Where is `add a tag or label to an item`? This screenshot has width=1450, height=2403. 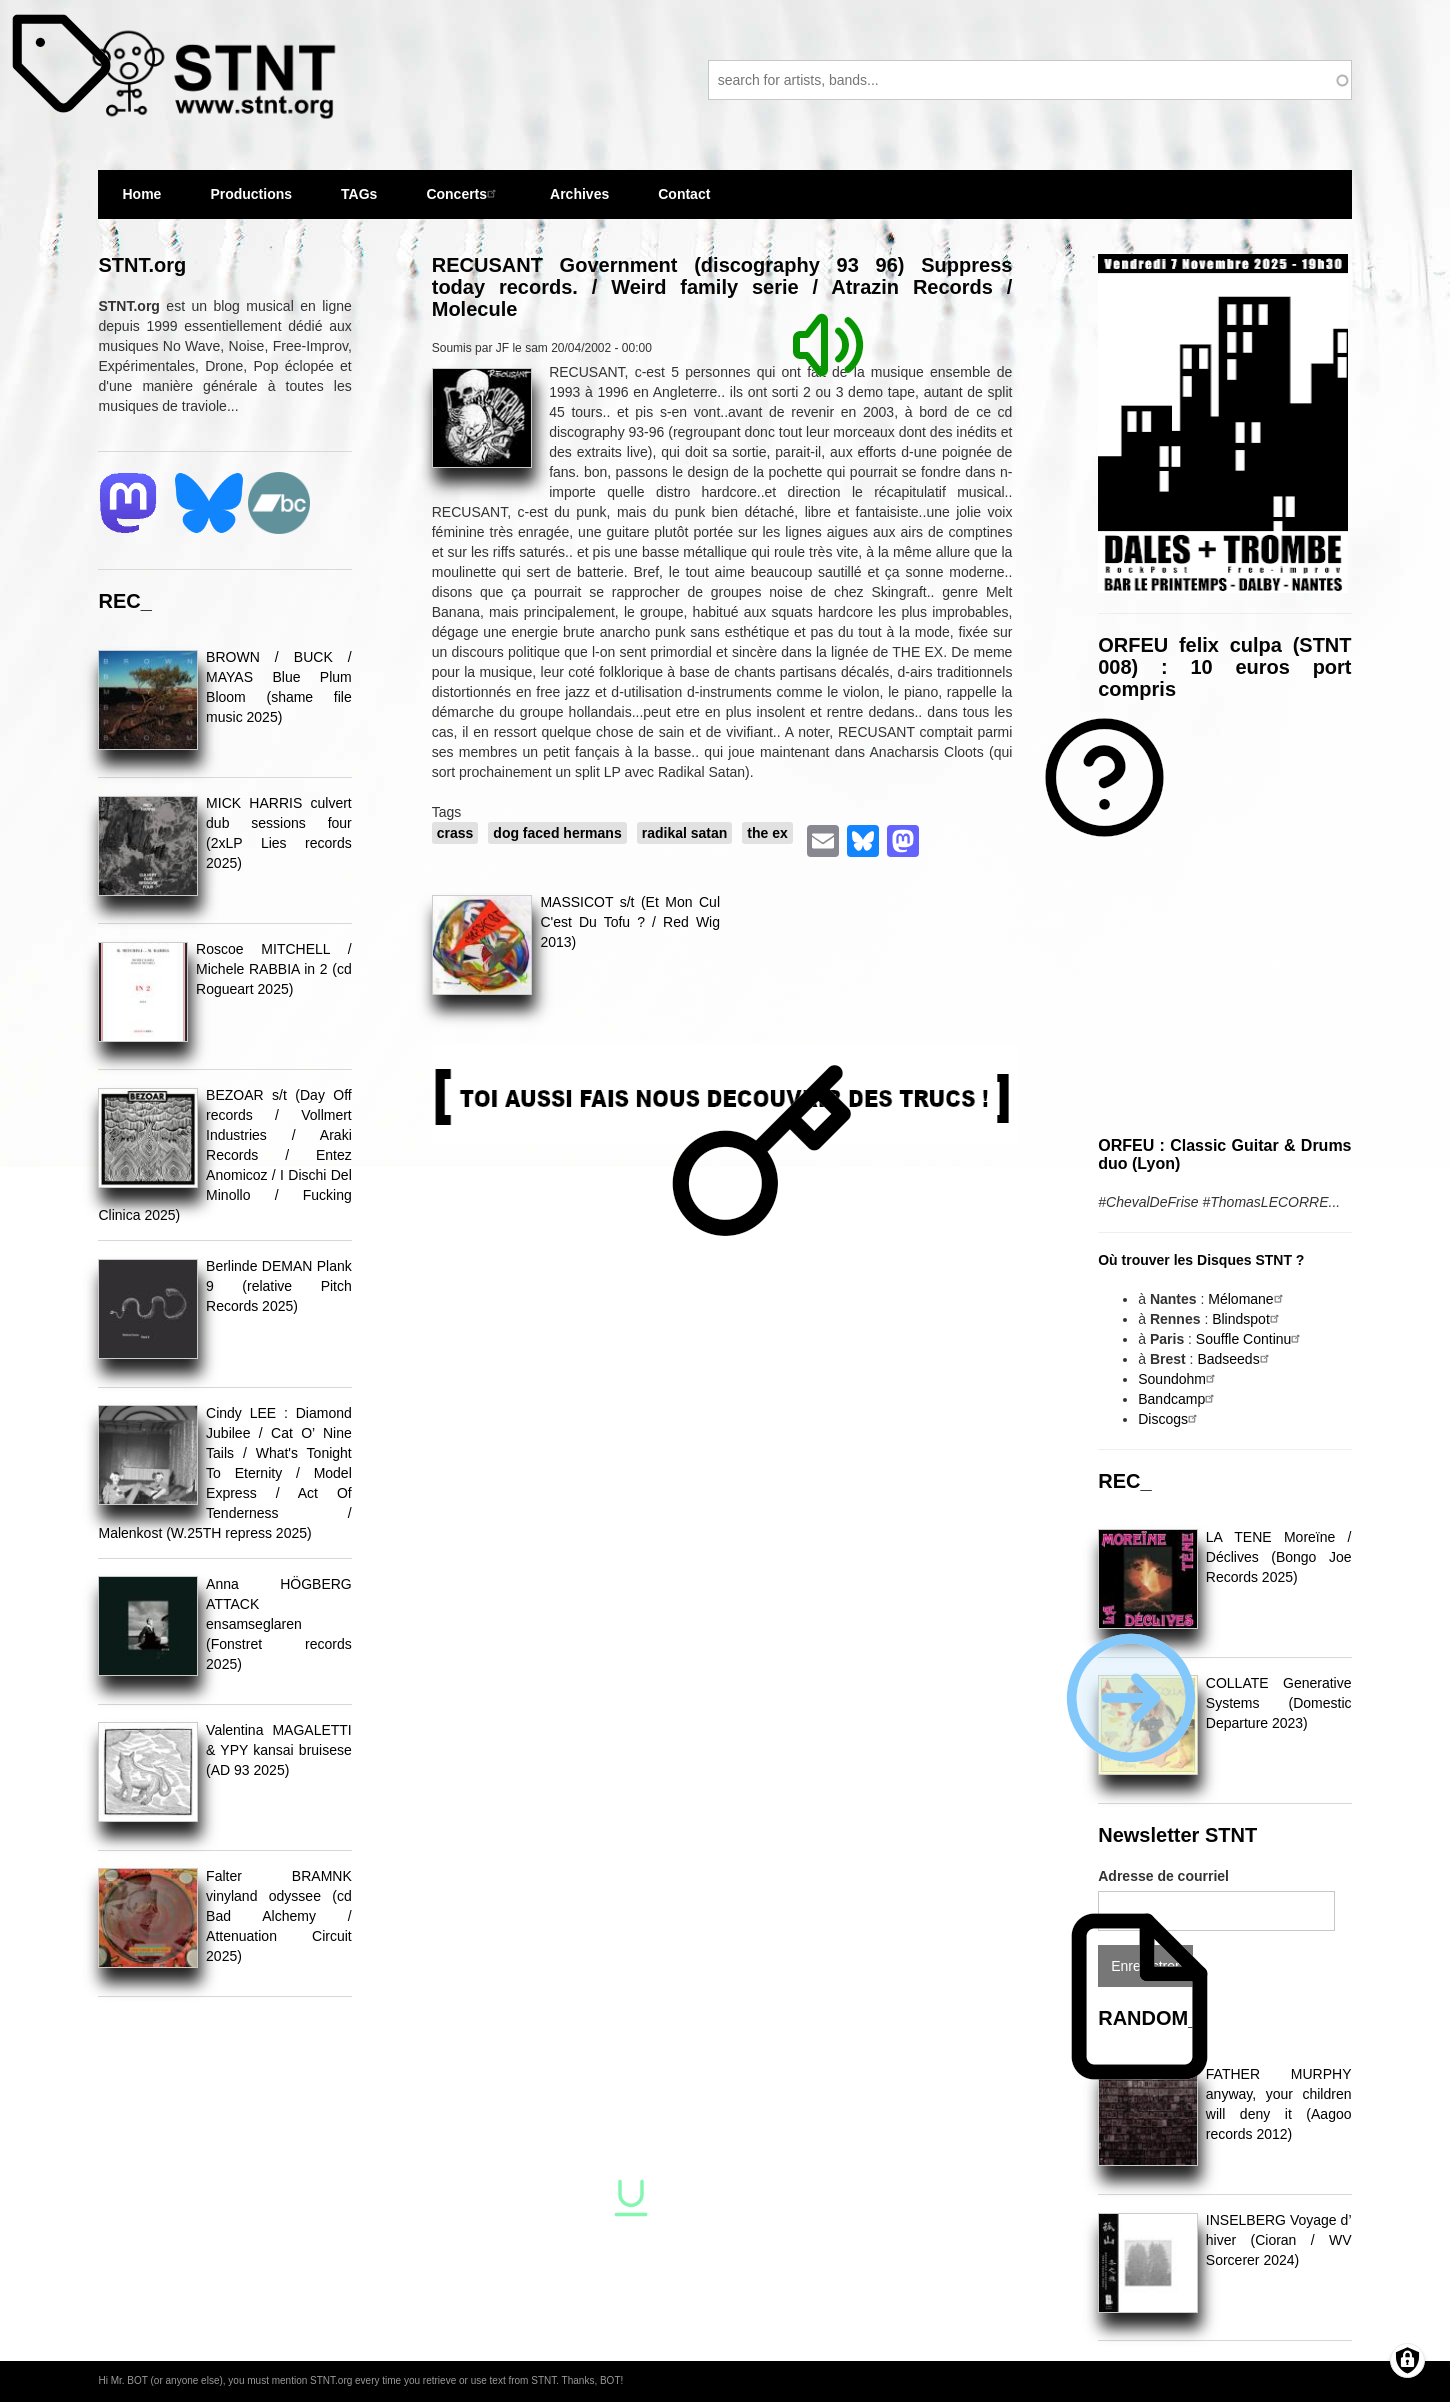 add a tag or label to an item is located at coordinates (63, 65).